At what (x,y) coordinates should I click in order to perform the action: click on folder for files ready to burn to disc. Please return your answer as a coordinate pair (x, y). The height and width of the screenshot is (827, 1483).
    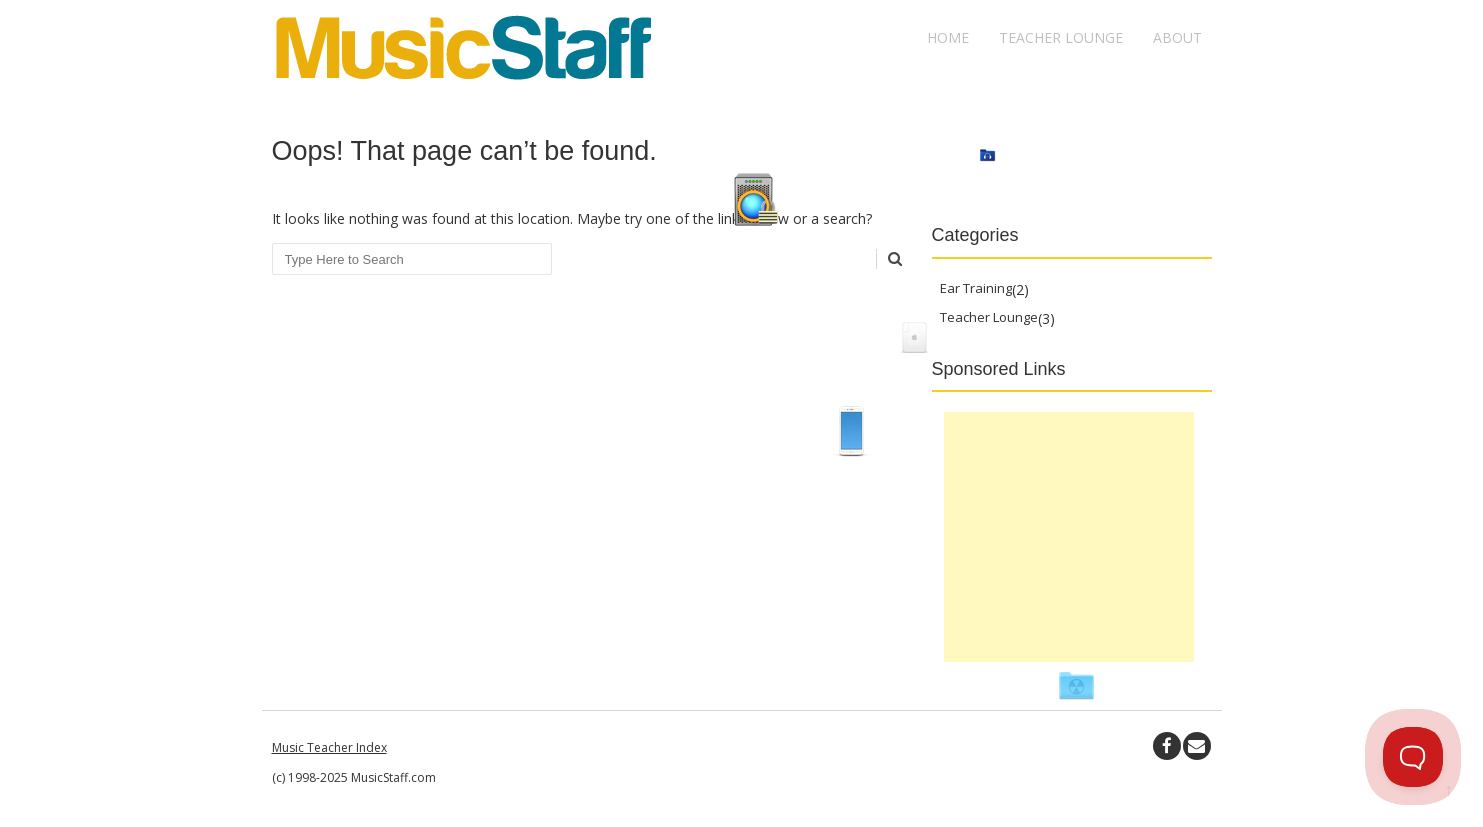
    Looking at the image, I should click on (1076, 685).